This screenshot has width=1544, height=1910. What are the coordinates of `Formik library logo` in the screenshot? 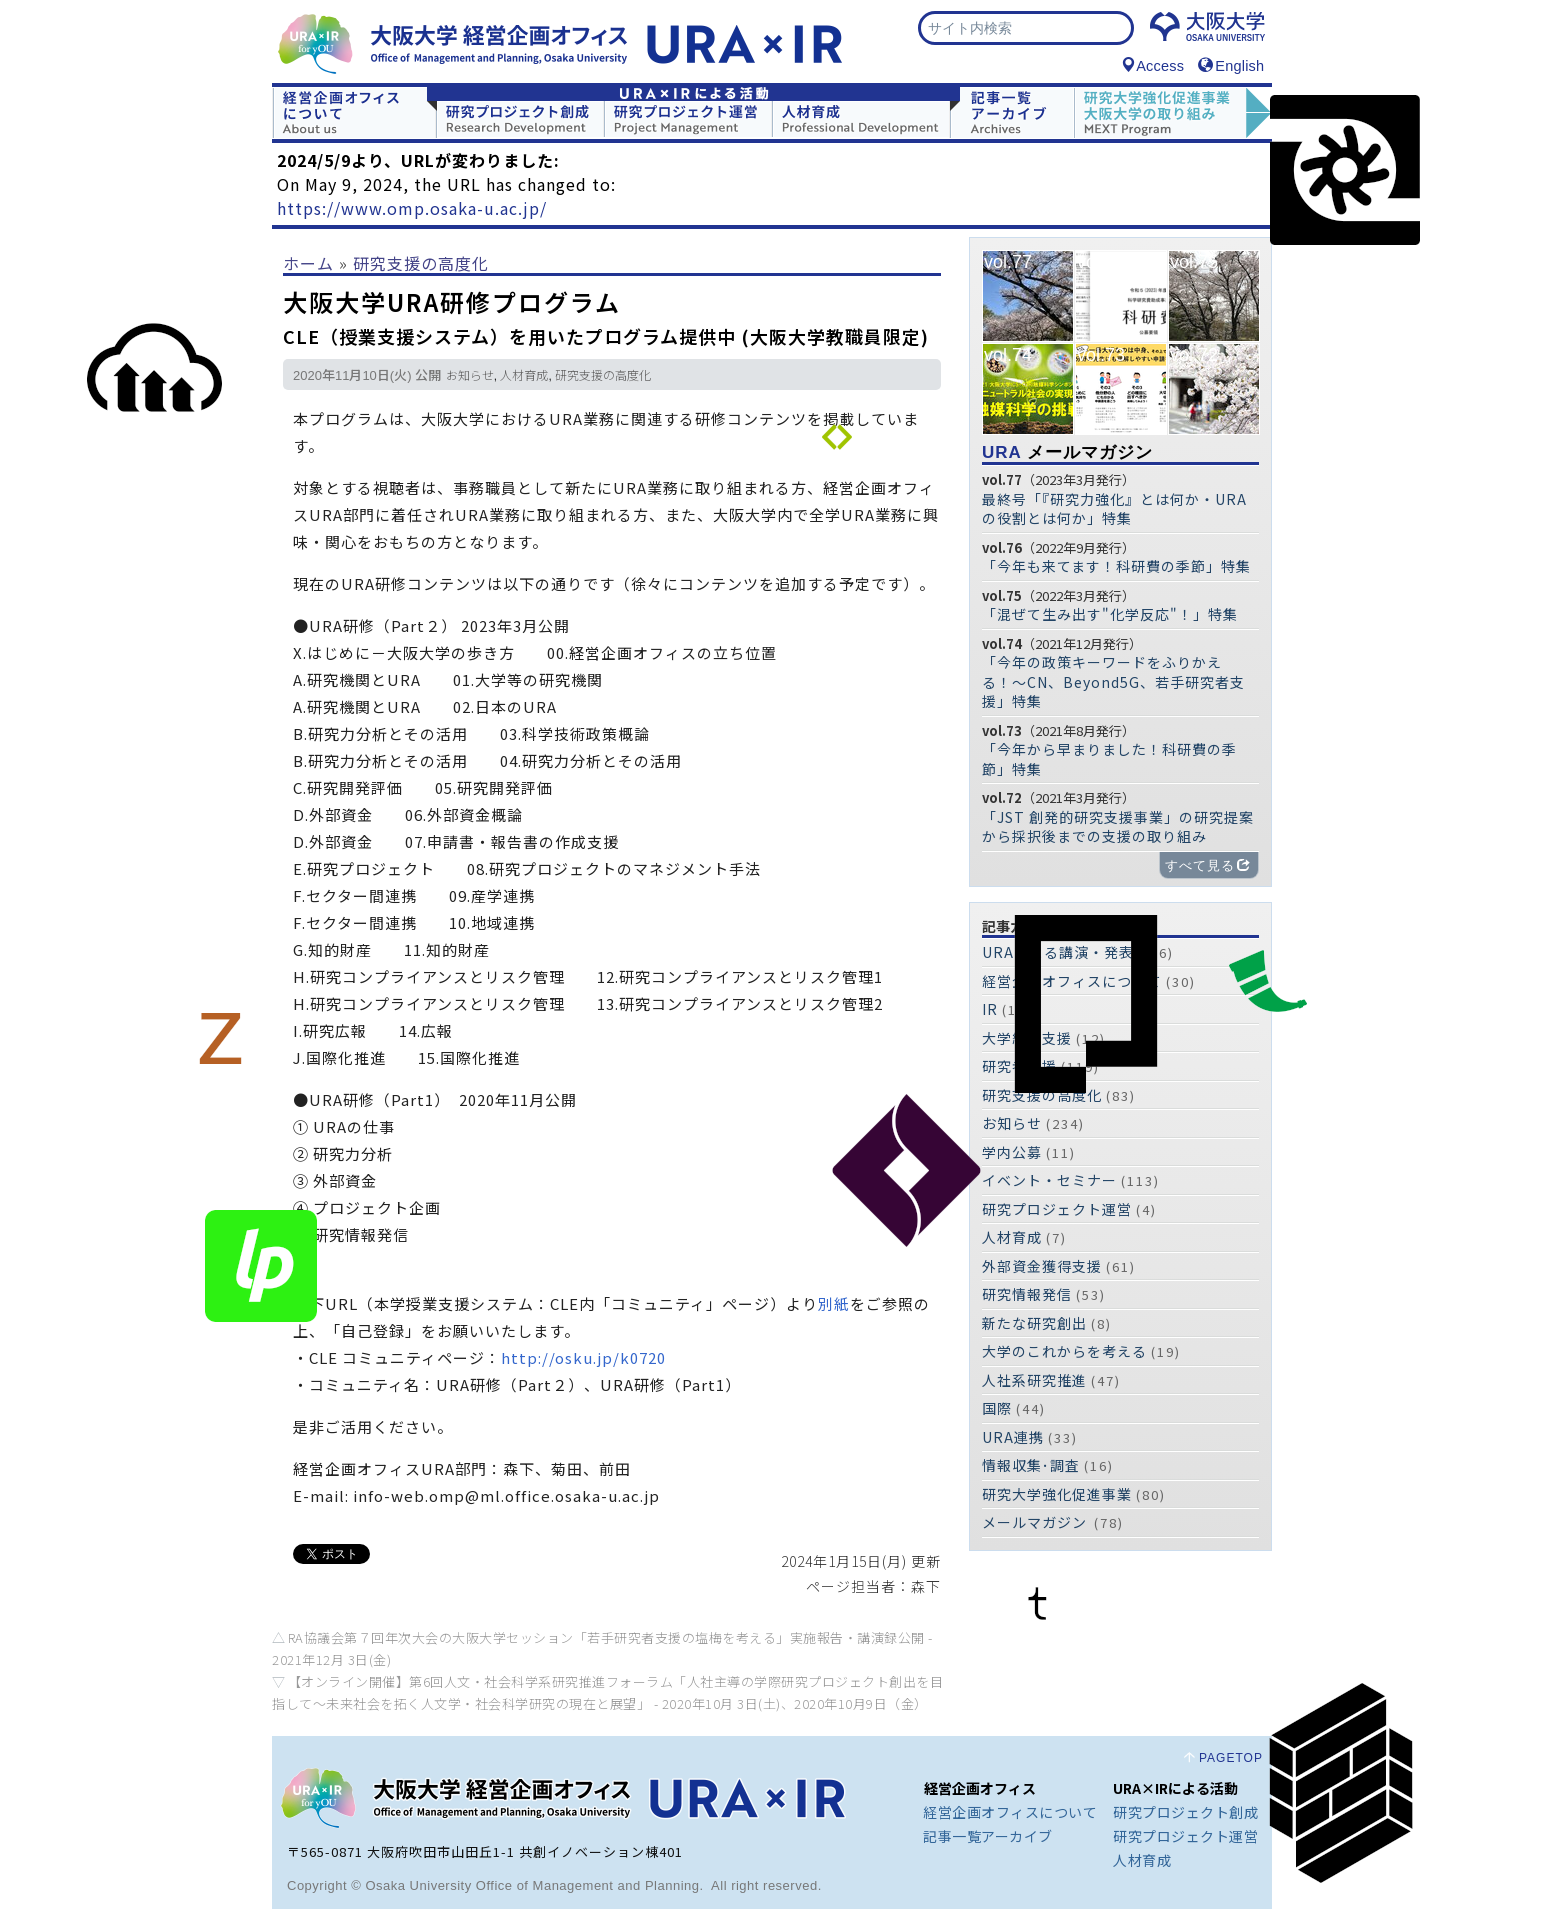 It's located at (1341, 1783).